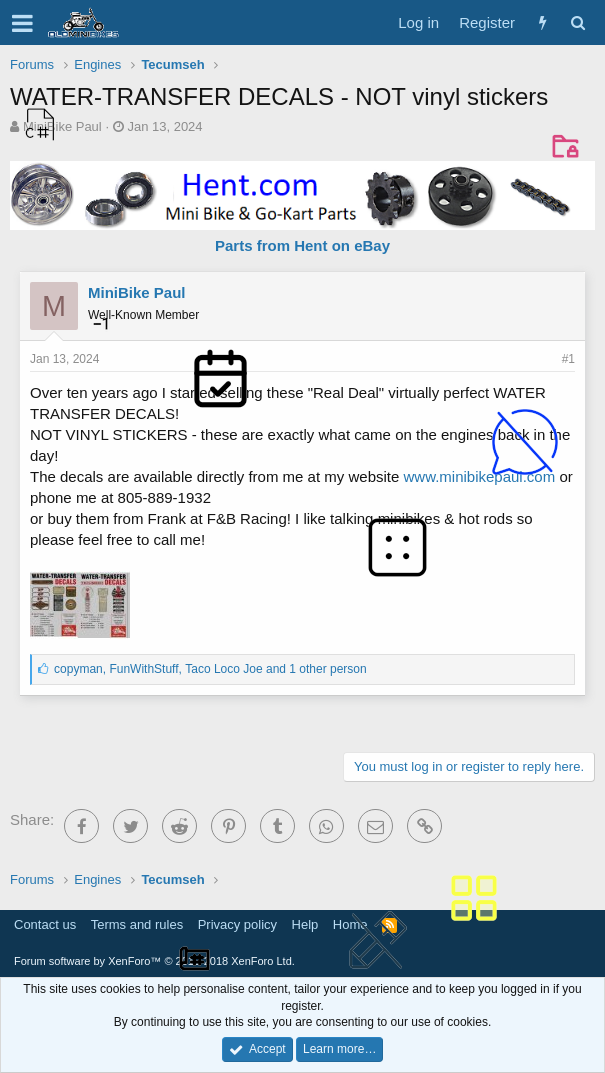  What do you see at coordinates (40, 124) in the screenshot?
I see `open a C# source code file` at bounding box center [40, 124].